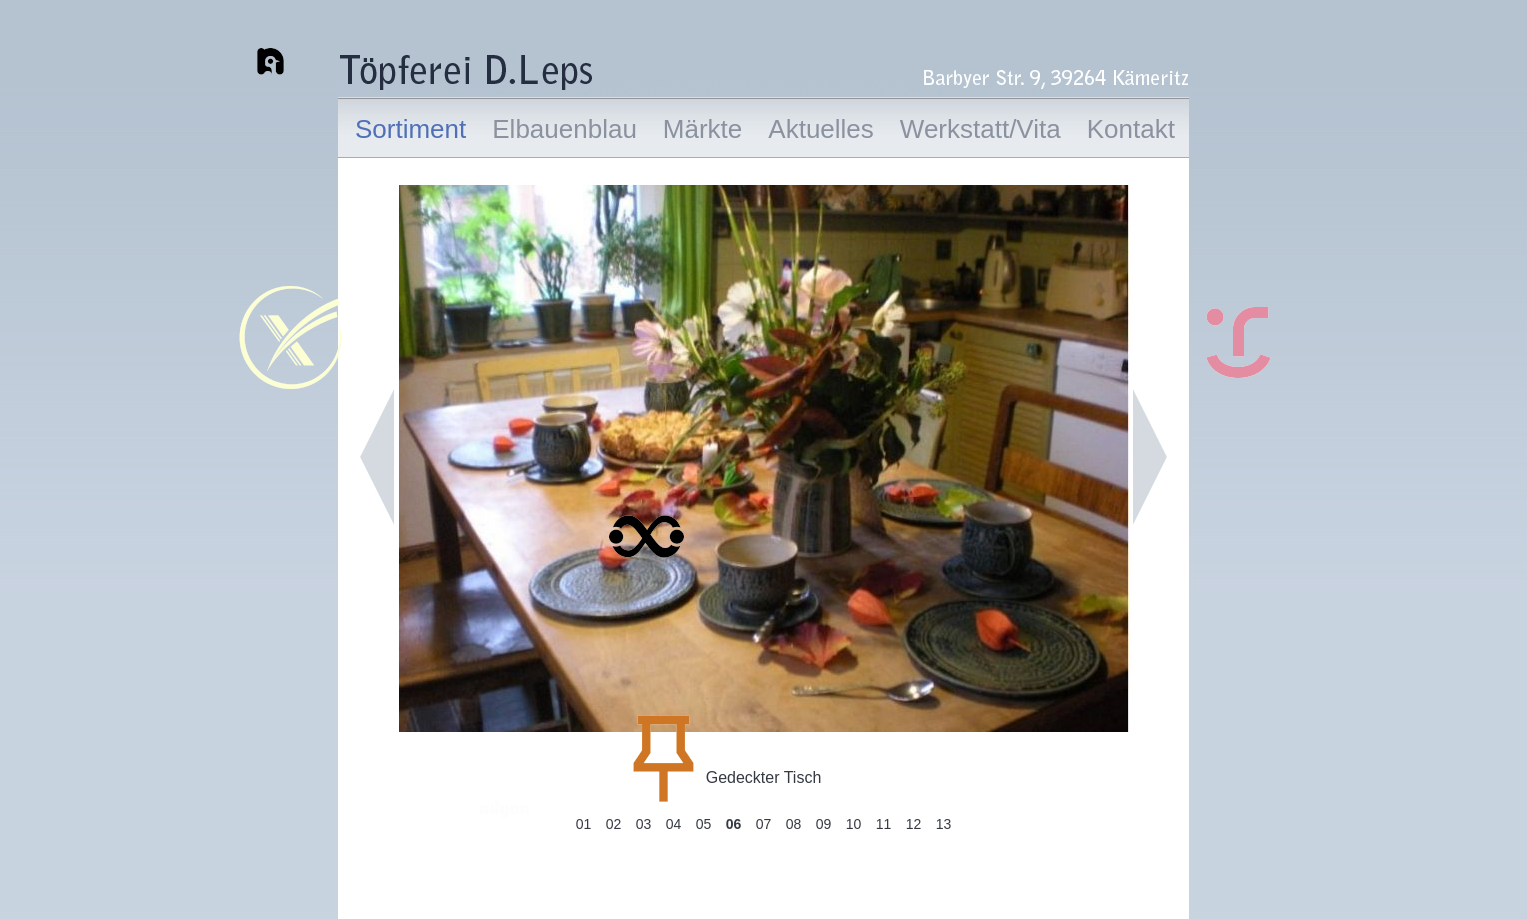 This screenshot has width=1527, height=919. Describe the element at coordinates (663, 754) in the screenshot. I see `pin an item to keep it visible` at that location.